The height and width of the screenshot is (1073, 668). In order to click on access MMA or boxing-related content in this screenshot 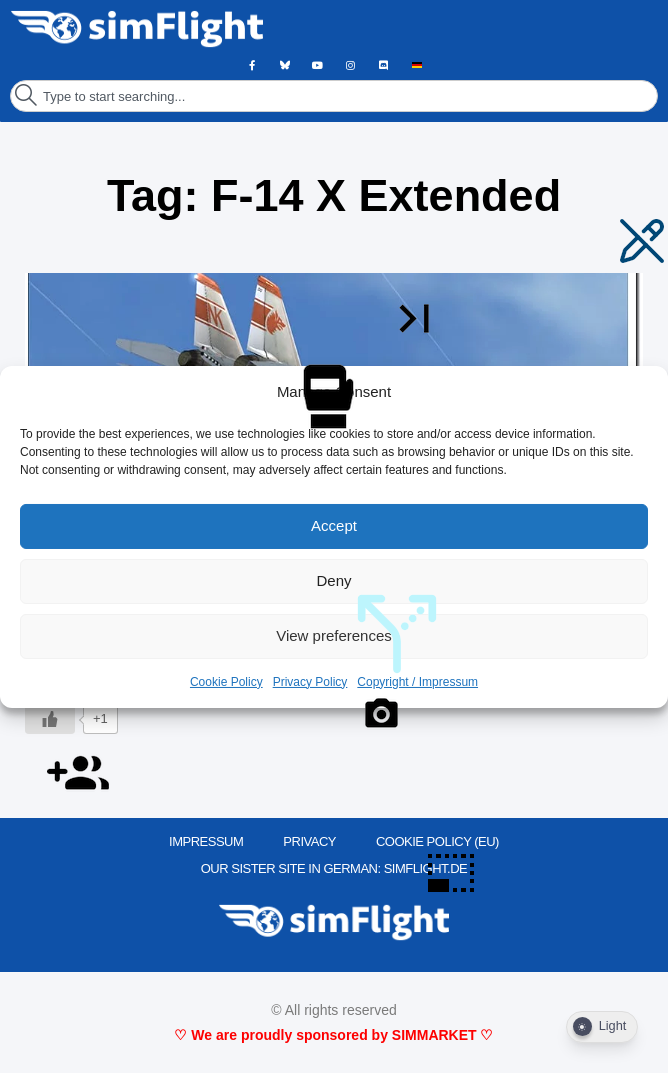, I will do `click(328, 396)`.